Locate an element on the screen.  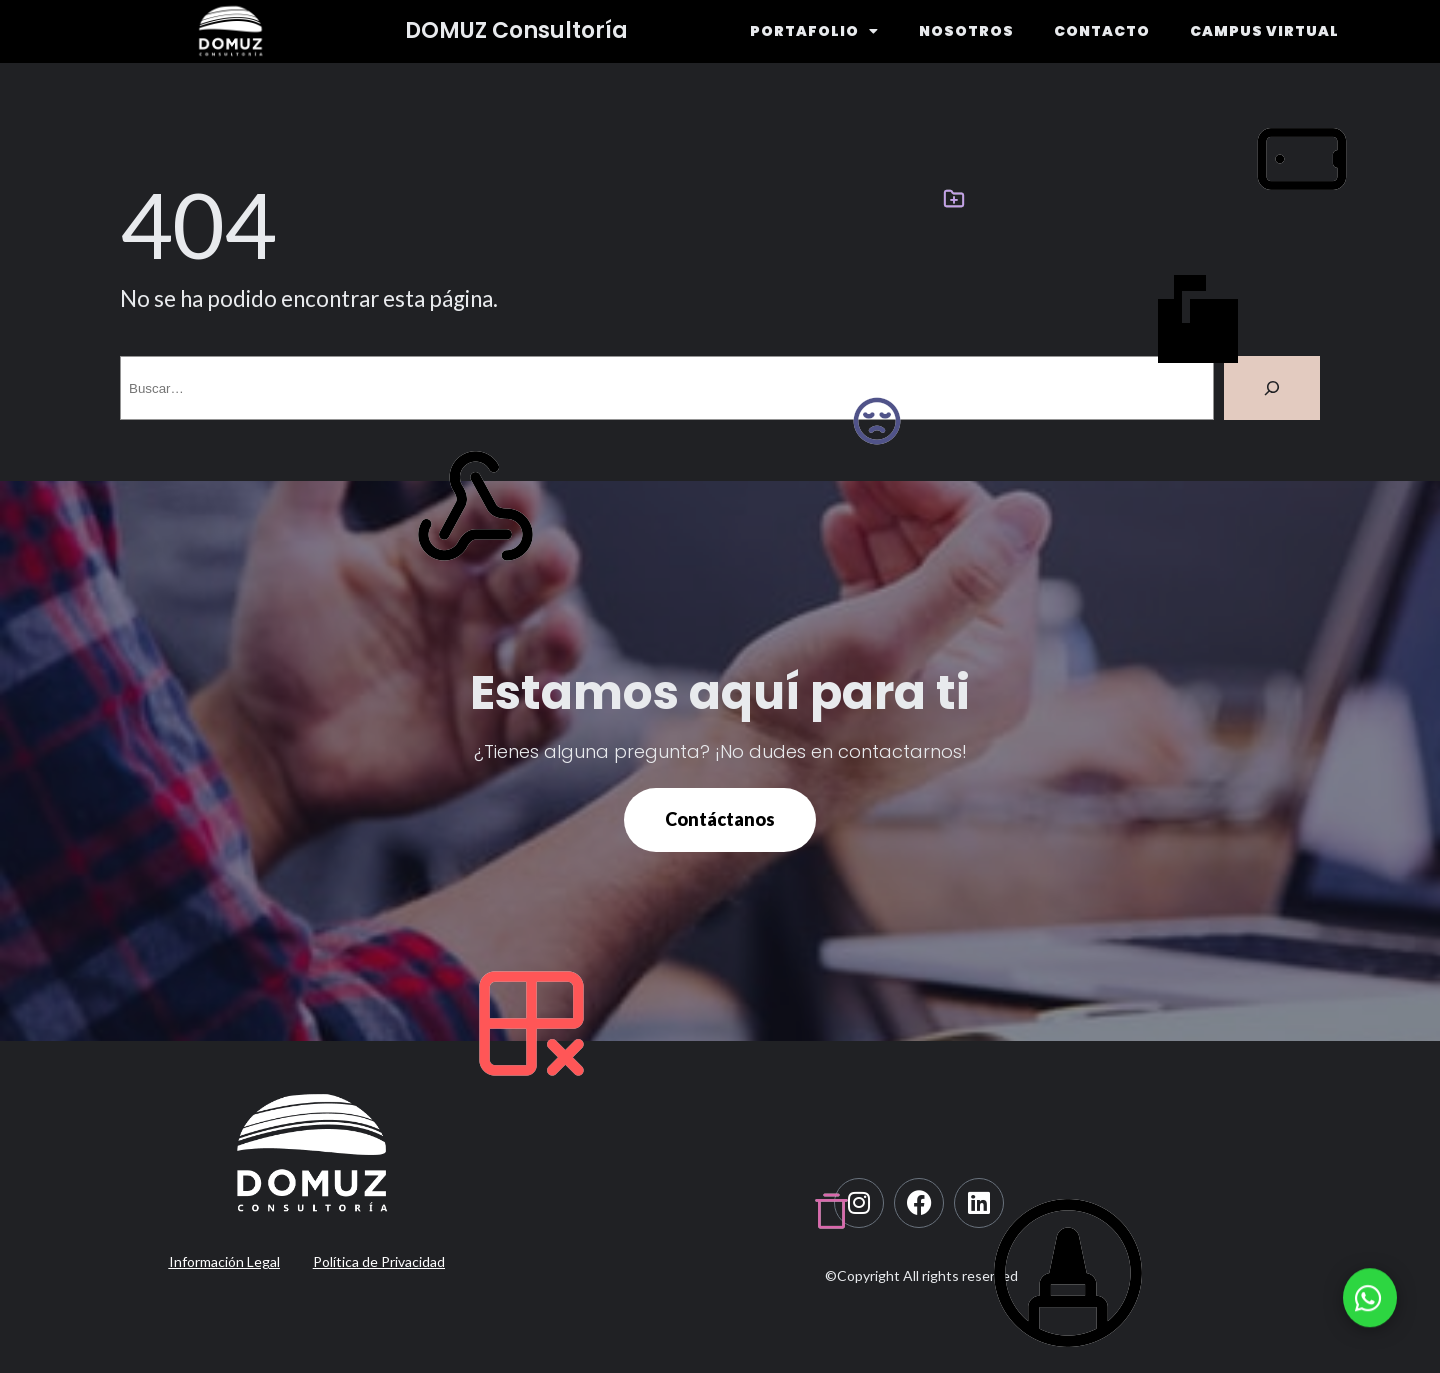
configure webhook integrations is located at coordinates (475, 508).